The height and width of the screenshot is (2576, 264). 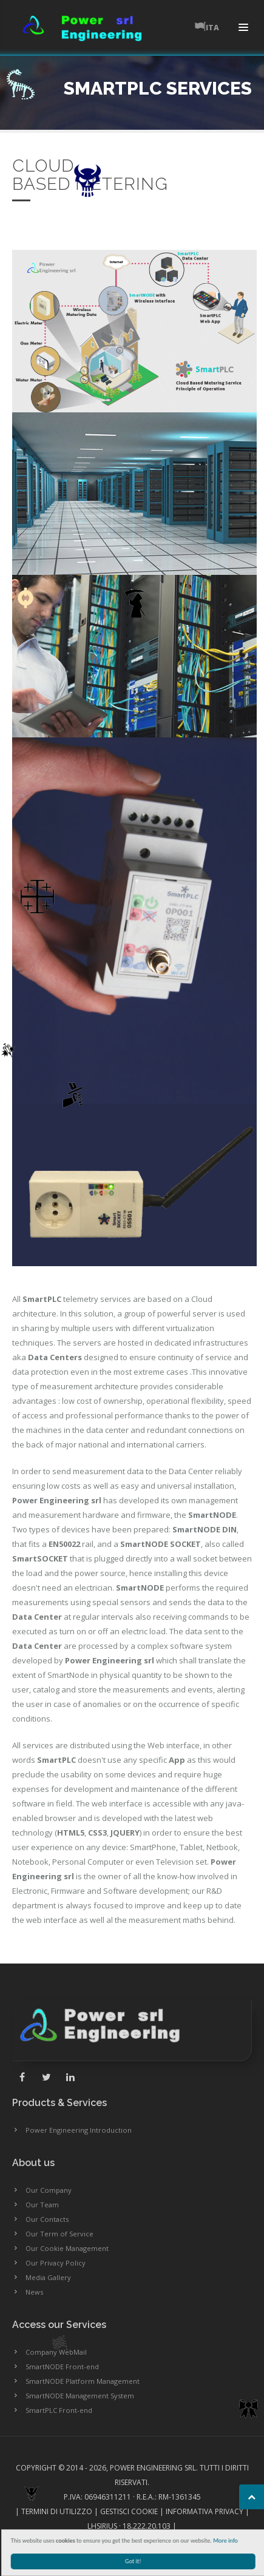 I want to click on indicates death or game over state, so click(x=135, y=603).